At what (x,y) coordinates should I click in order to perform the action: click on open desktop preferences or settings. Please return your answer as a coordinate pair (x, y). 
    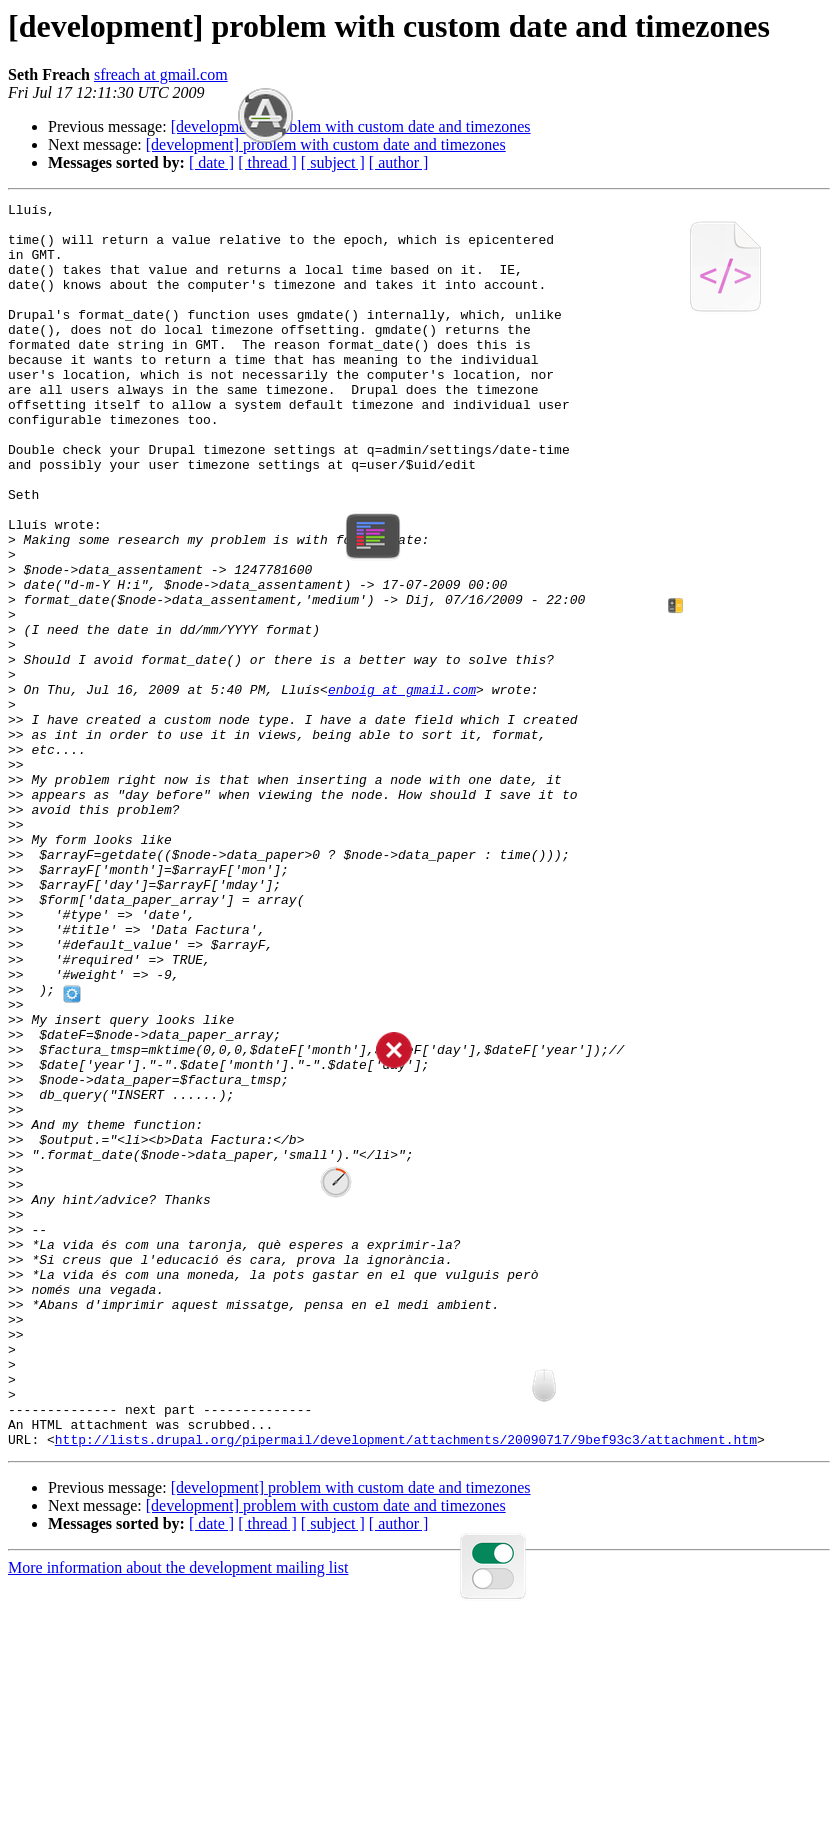
    Looking at the image, I should click on (493, 1566).